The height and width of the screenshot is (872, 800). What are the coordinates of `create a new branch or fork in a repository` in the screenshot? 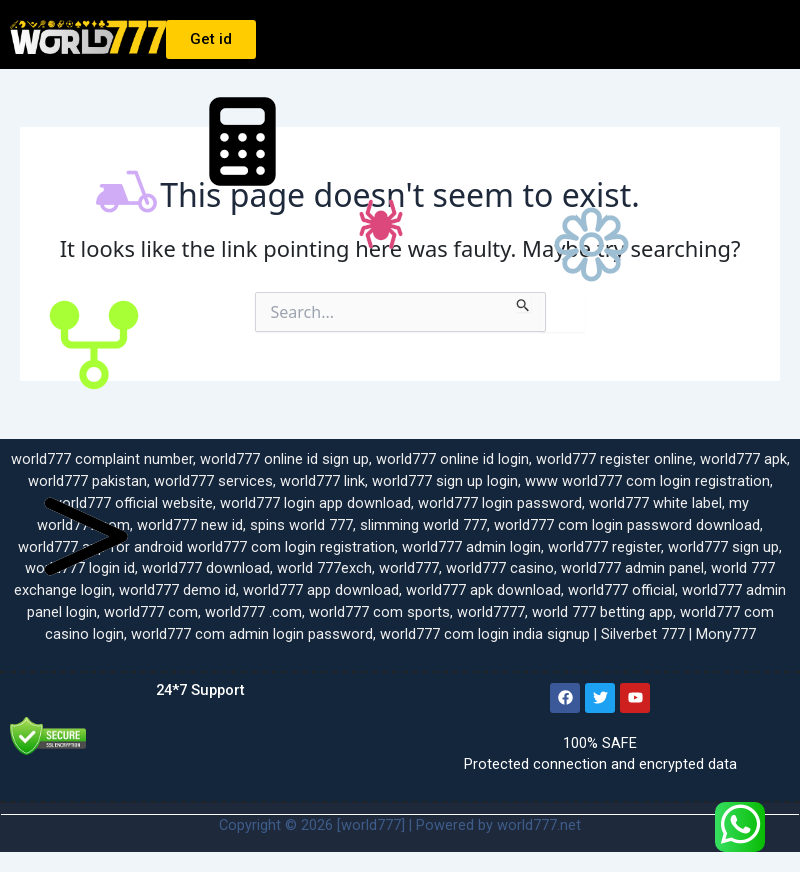 It's located at (94, 345).